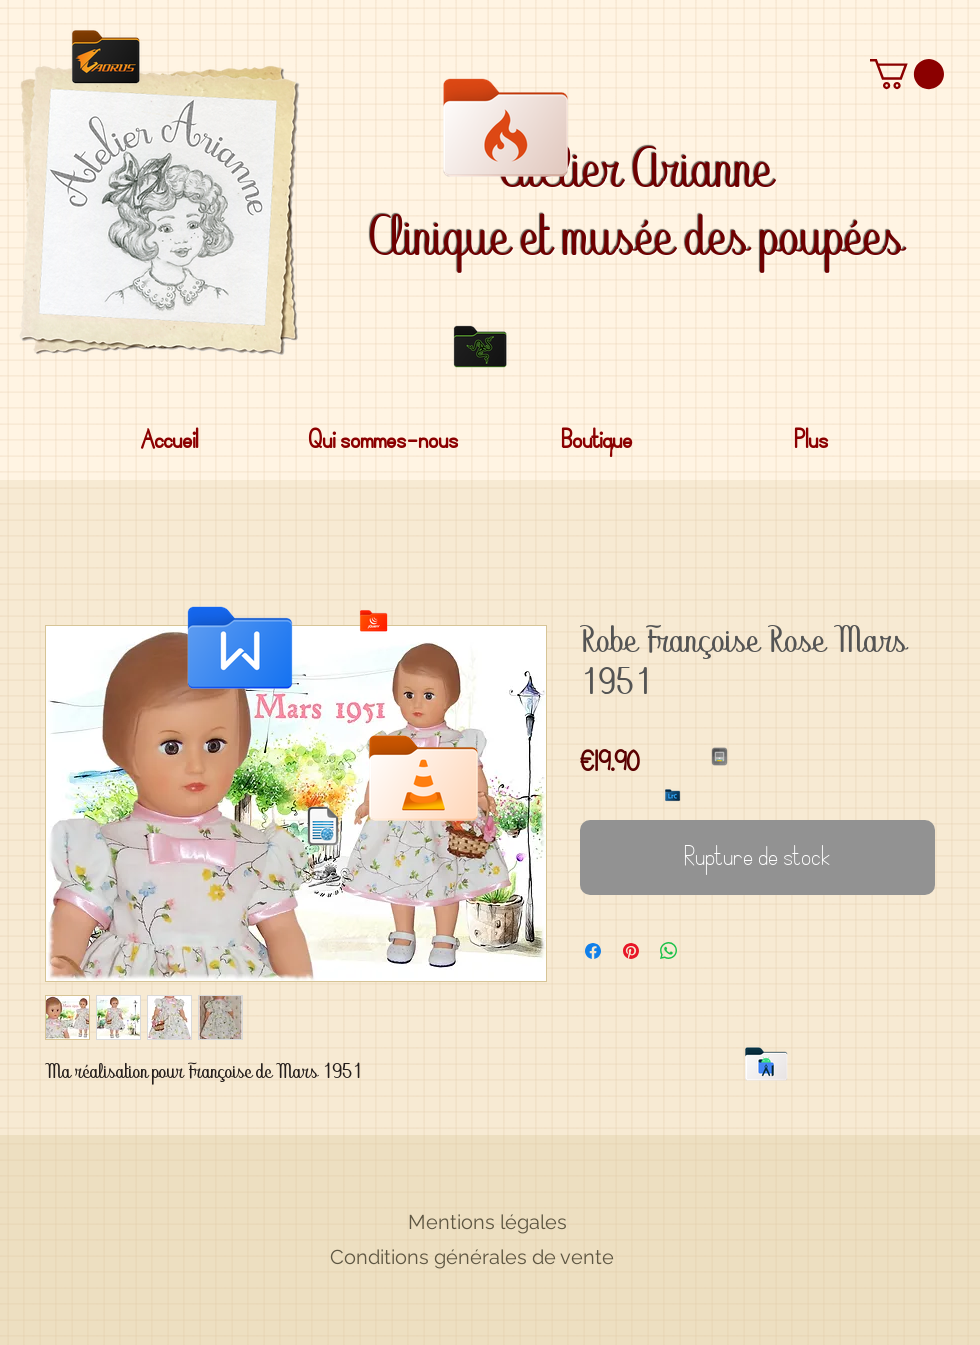  Describe the element at coordinates (323, 826) in the screenshot. I see `open a web document file` at that location.